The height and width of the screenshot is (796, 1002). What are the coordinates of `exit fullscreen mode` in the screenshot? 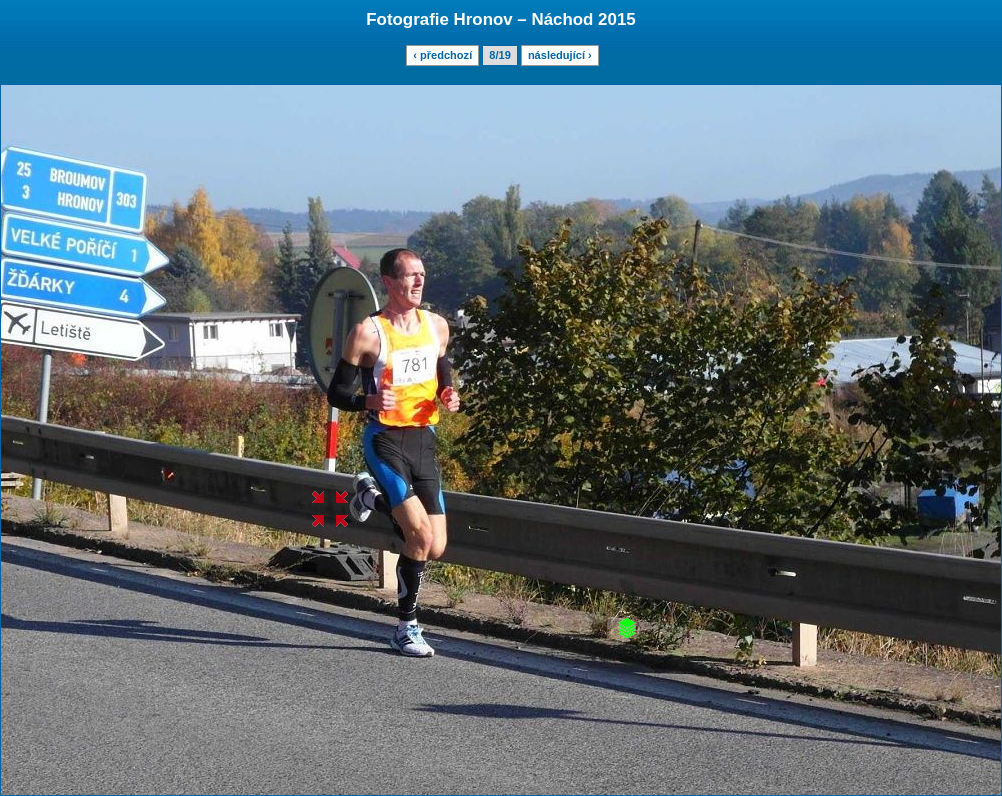 It's located at (330, 509).